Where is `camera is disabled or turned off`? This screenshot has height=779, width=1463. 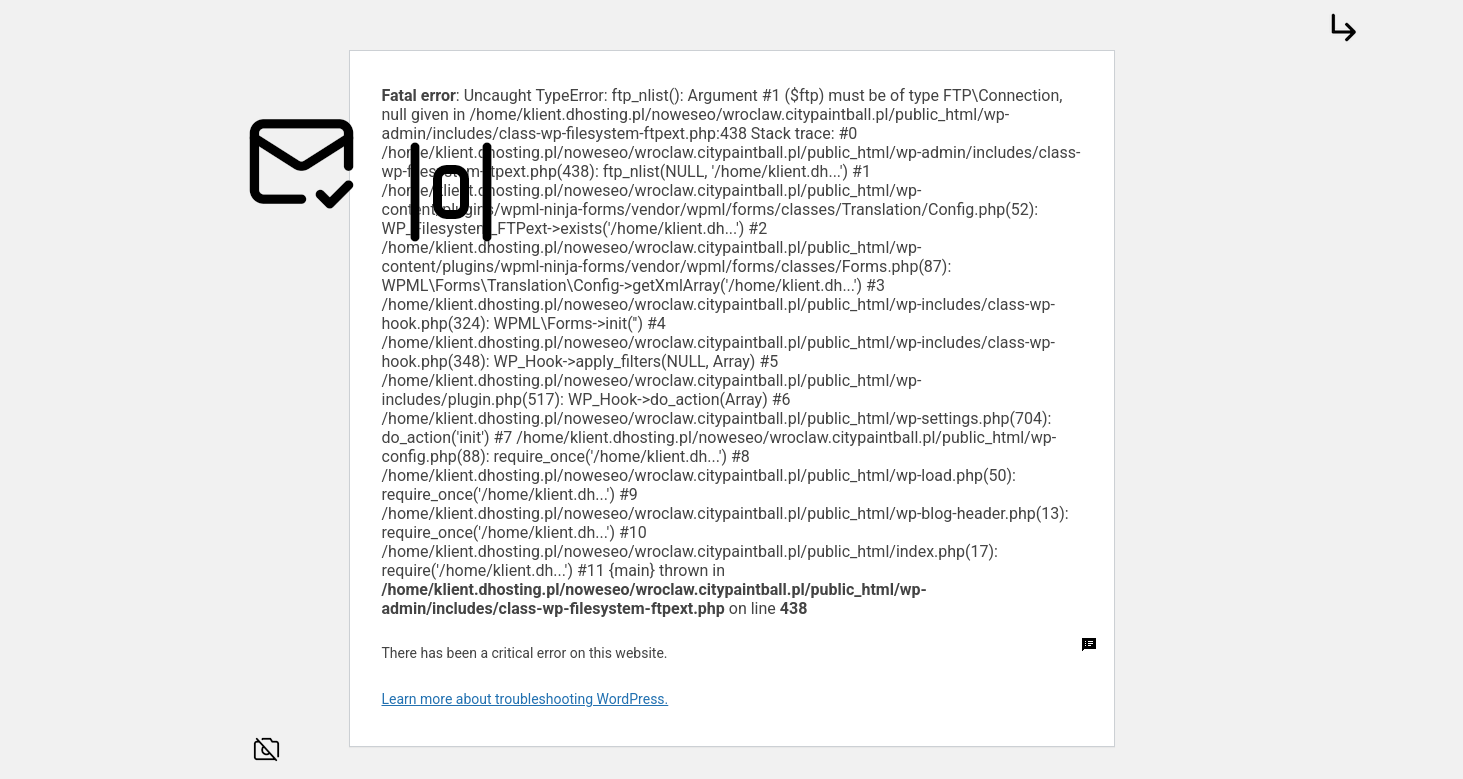 camera is disabled or turned off is located at coordinates (266, 749).